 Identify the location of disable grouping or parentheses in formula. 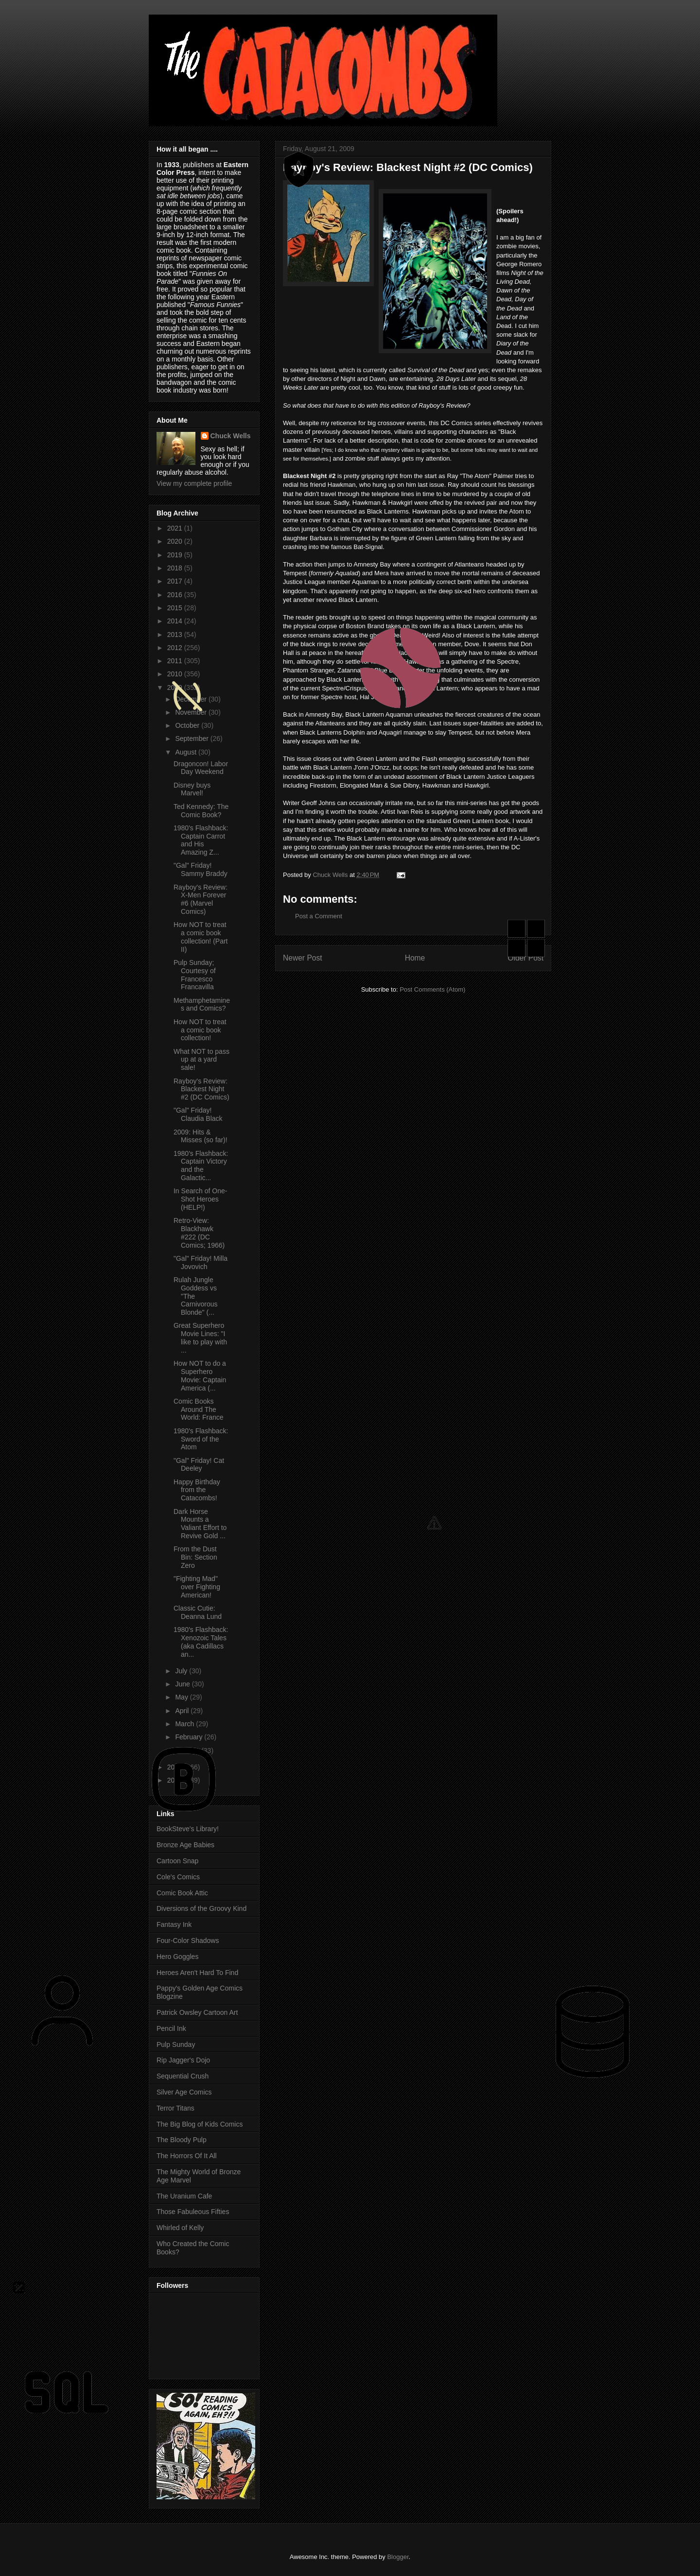
(187, 696).